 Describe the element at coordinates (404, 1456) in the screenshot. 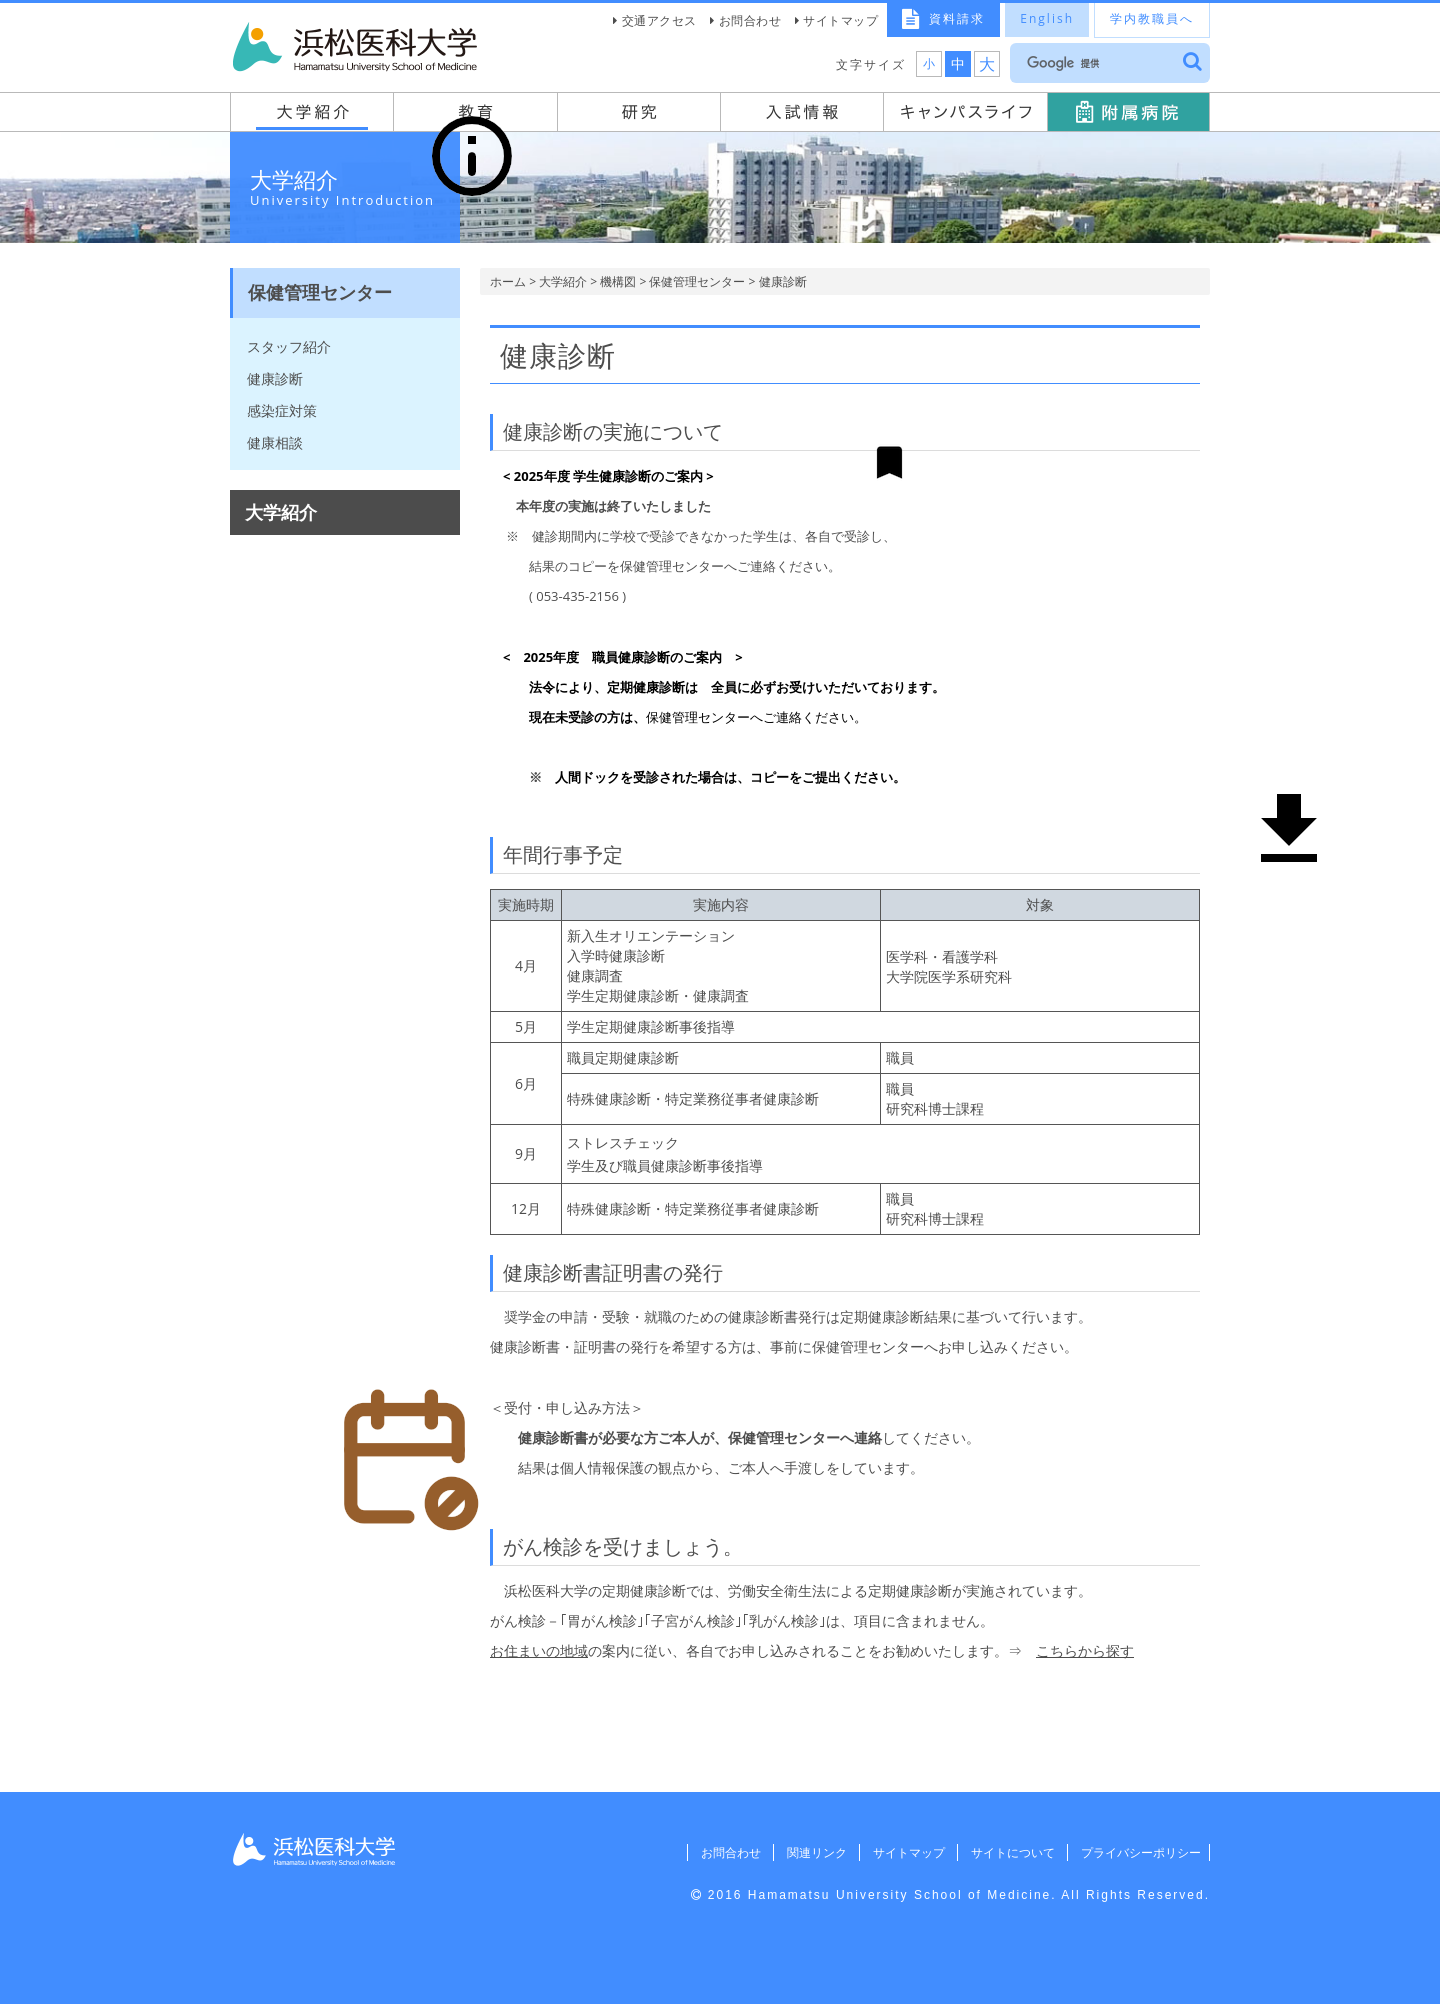

I see `cancel a scheduled event` at that location.